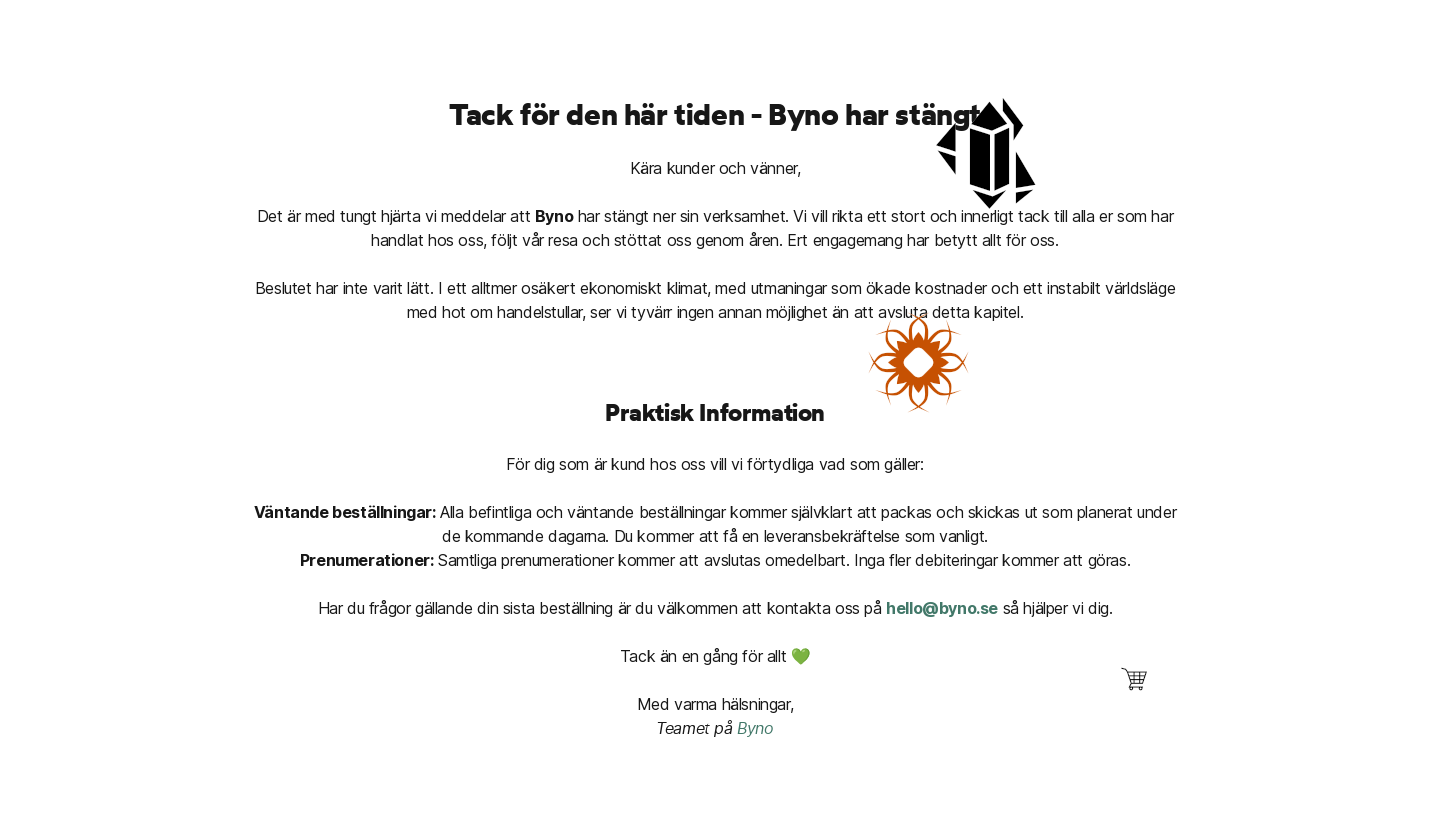 This screenshot has height=837, width=1430. What do you see at coordinates (987, 152) in the screenshot?
I see `collect or interact with a magic crystal item` at bounding box center [987, 152].